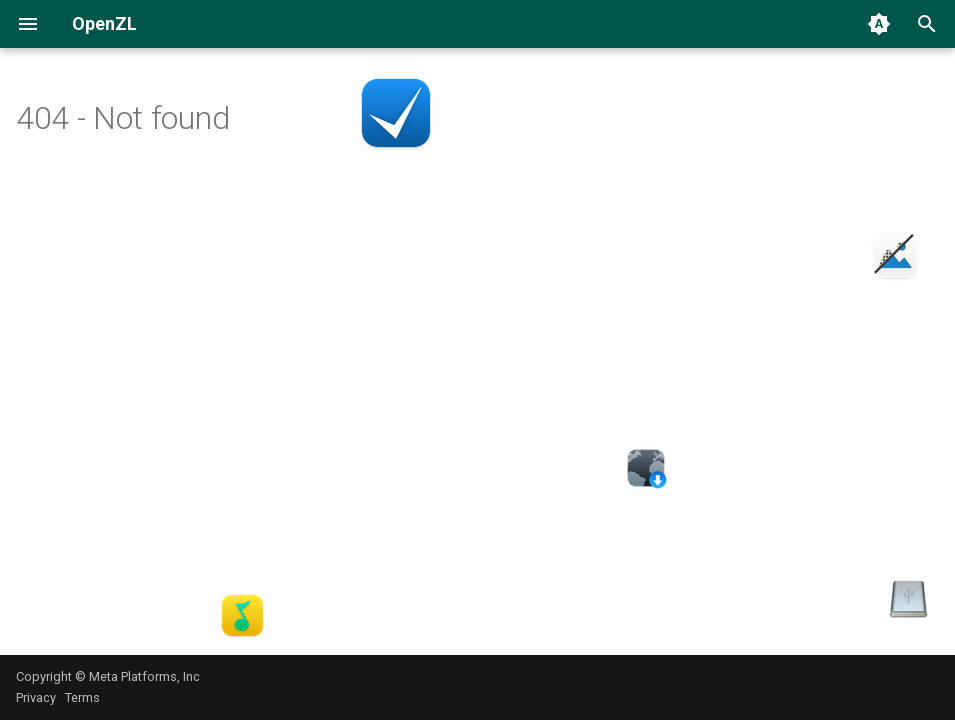 This screenshot has height=720, width=955. What do you see at coordinates (895, 255) in the screenshot?
I see `open bitmap2component application` at bounding box center [895, 255].